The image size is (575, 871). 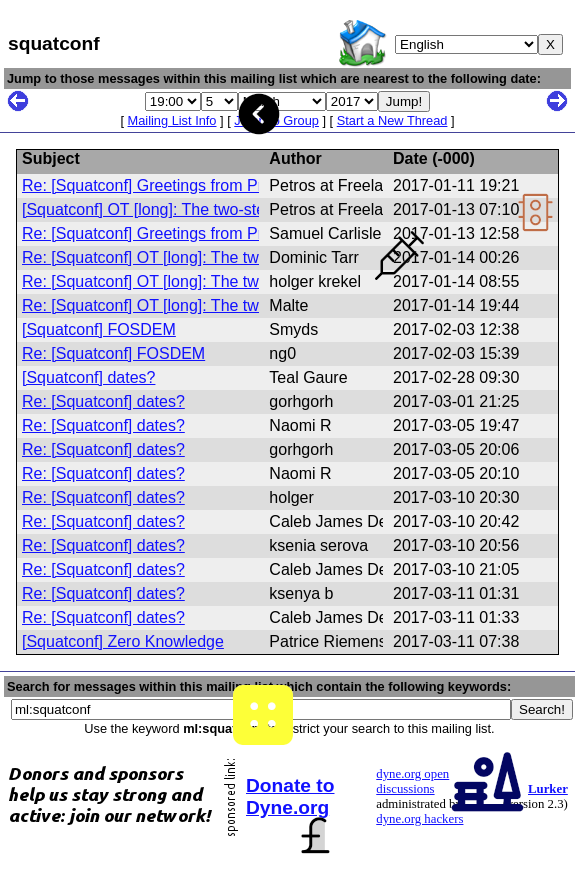 I want to click on roll a random number or generate a random result, so click(x=263, y=715).